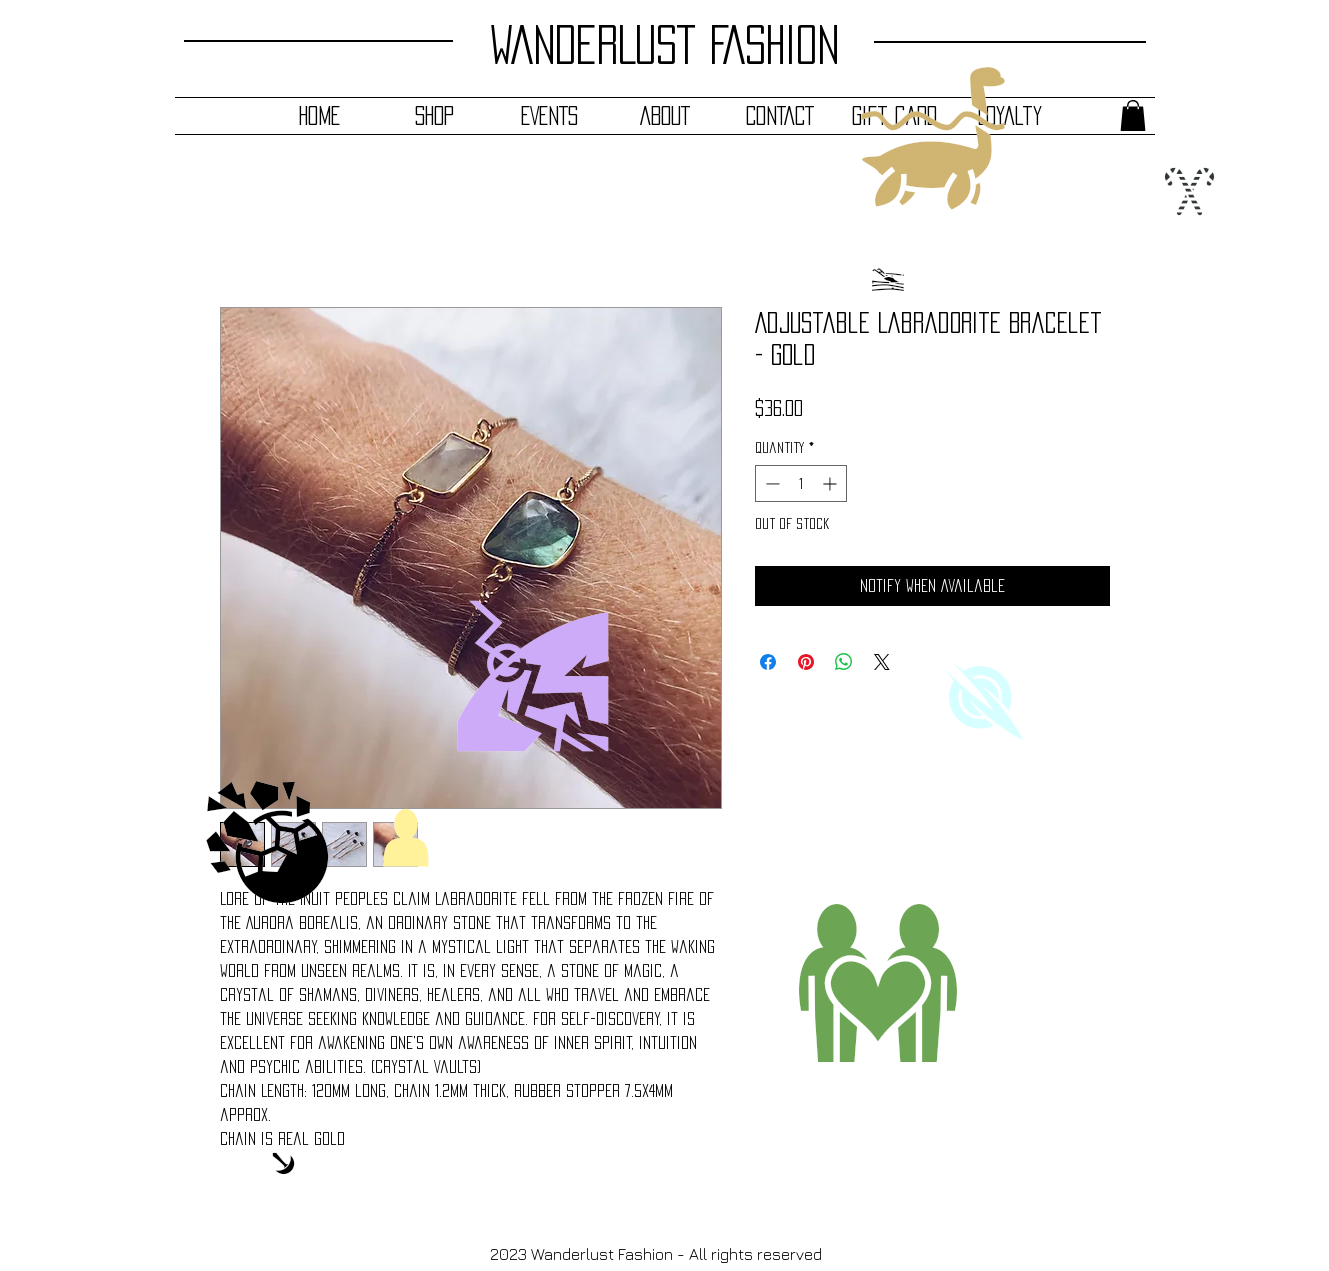  What do you see at coordinates (888, 275) in the screenshot?
I see `farming or agriculture tool indicator` at bounding box center [888, 275].